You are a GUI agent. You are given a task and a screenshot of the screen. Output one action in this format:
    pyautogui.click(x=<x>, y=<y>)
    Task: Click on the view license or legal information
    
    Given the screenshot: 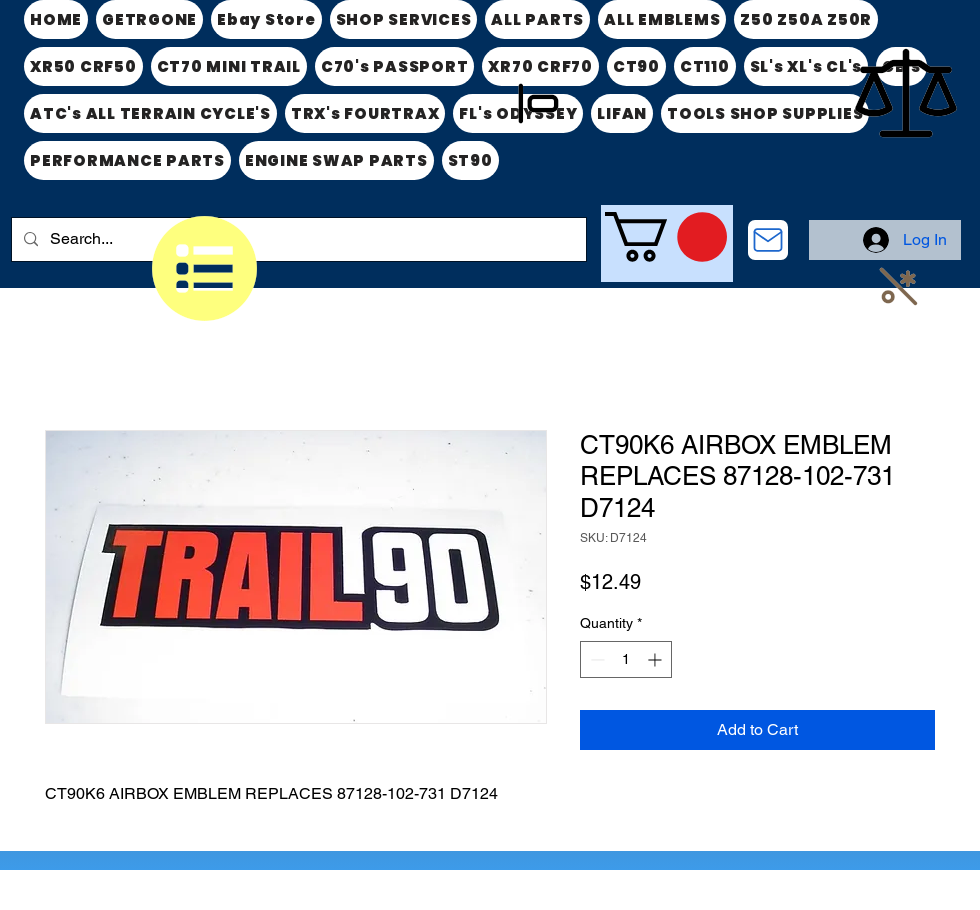 What is the action you would take?
    pyautogui.click(x=906, y=93)
    